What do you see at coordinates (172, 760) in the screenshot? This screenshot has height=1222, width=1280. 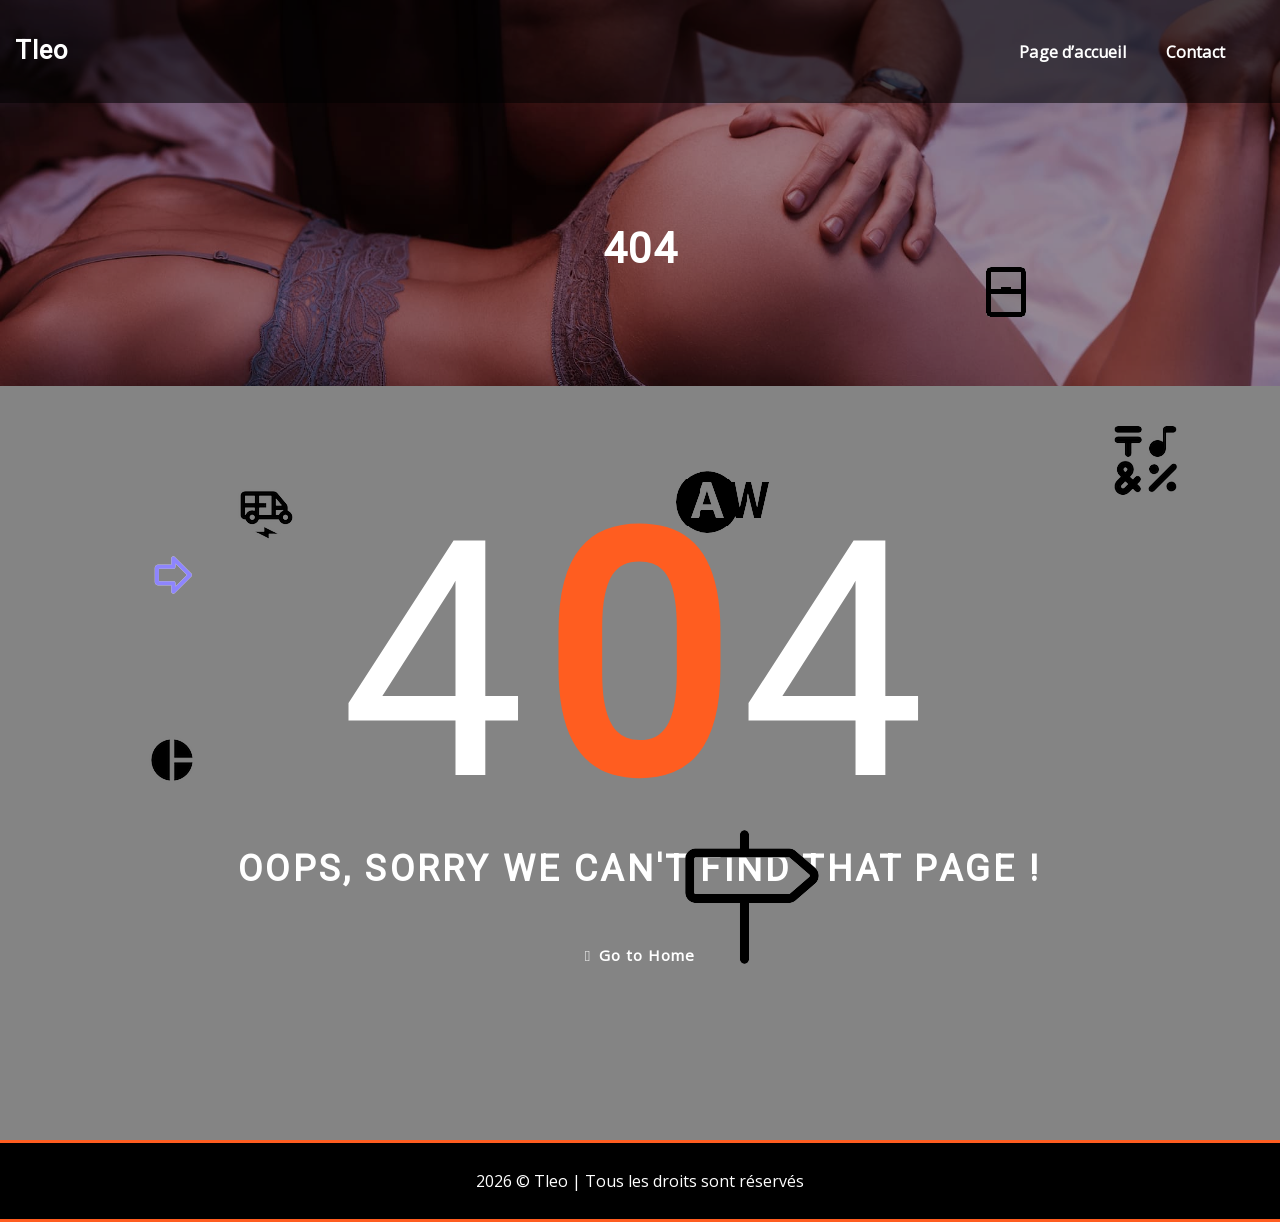 I see `view data breakdown or statistics` at bounding box center [172, 760].